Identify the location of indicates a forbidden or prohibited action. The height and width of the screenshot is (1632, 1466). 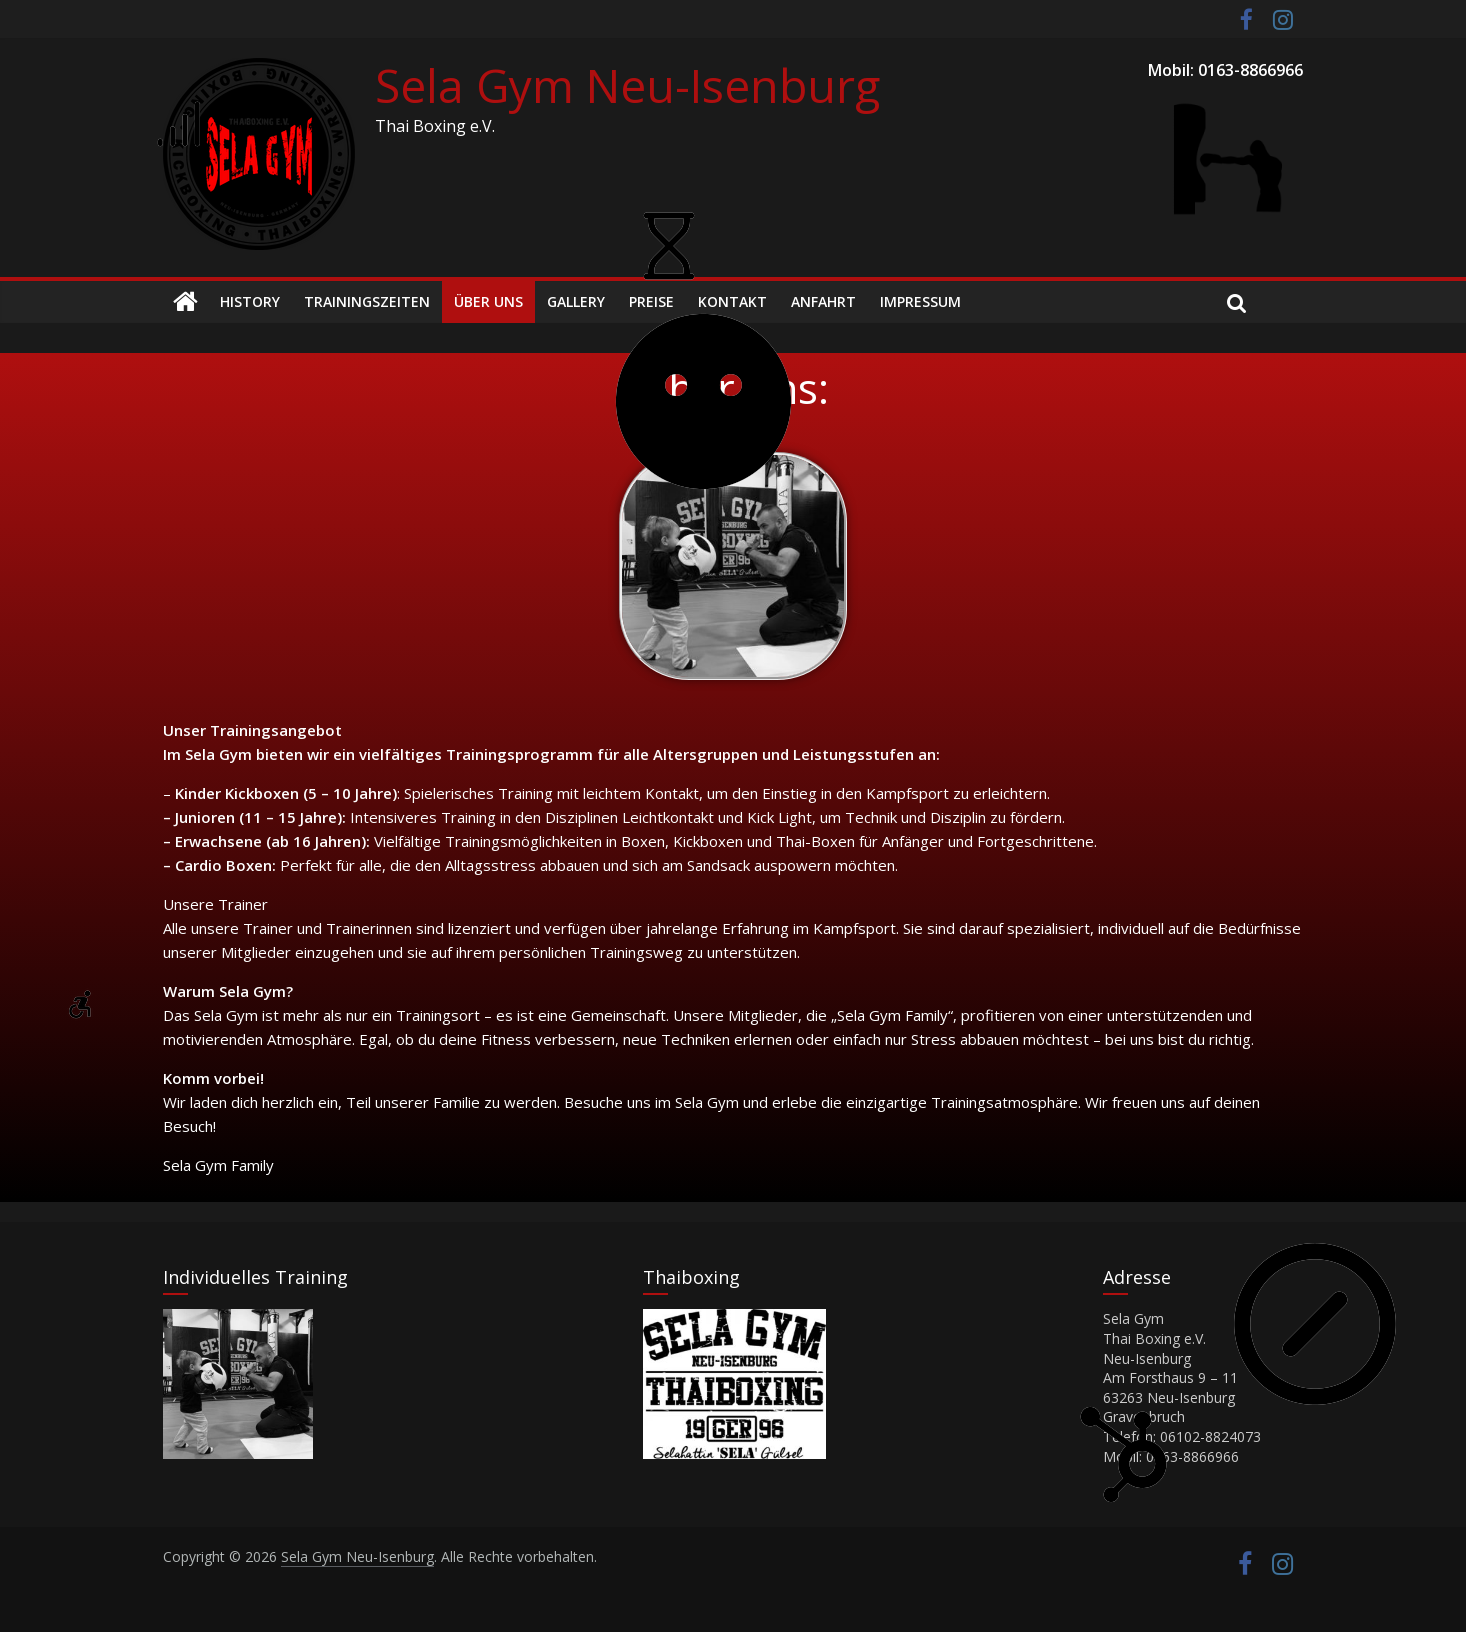
(1315, 1324).